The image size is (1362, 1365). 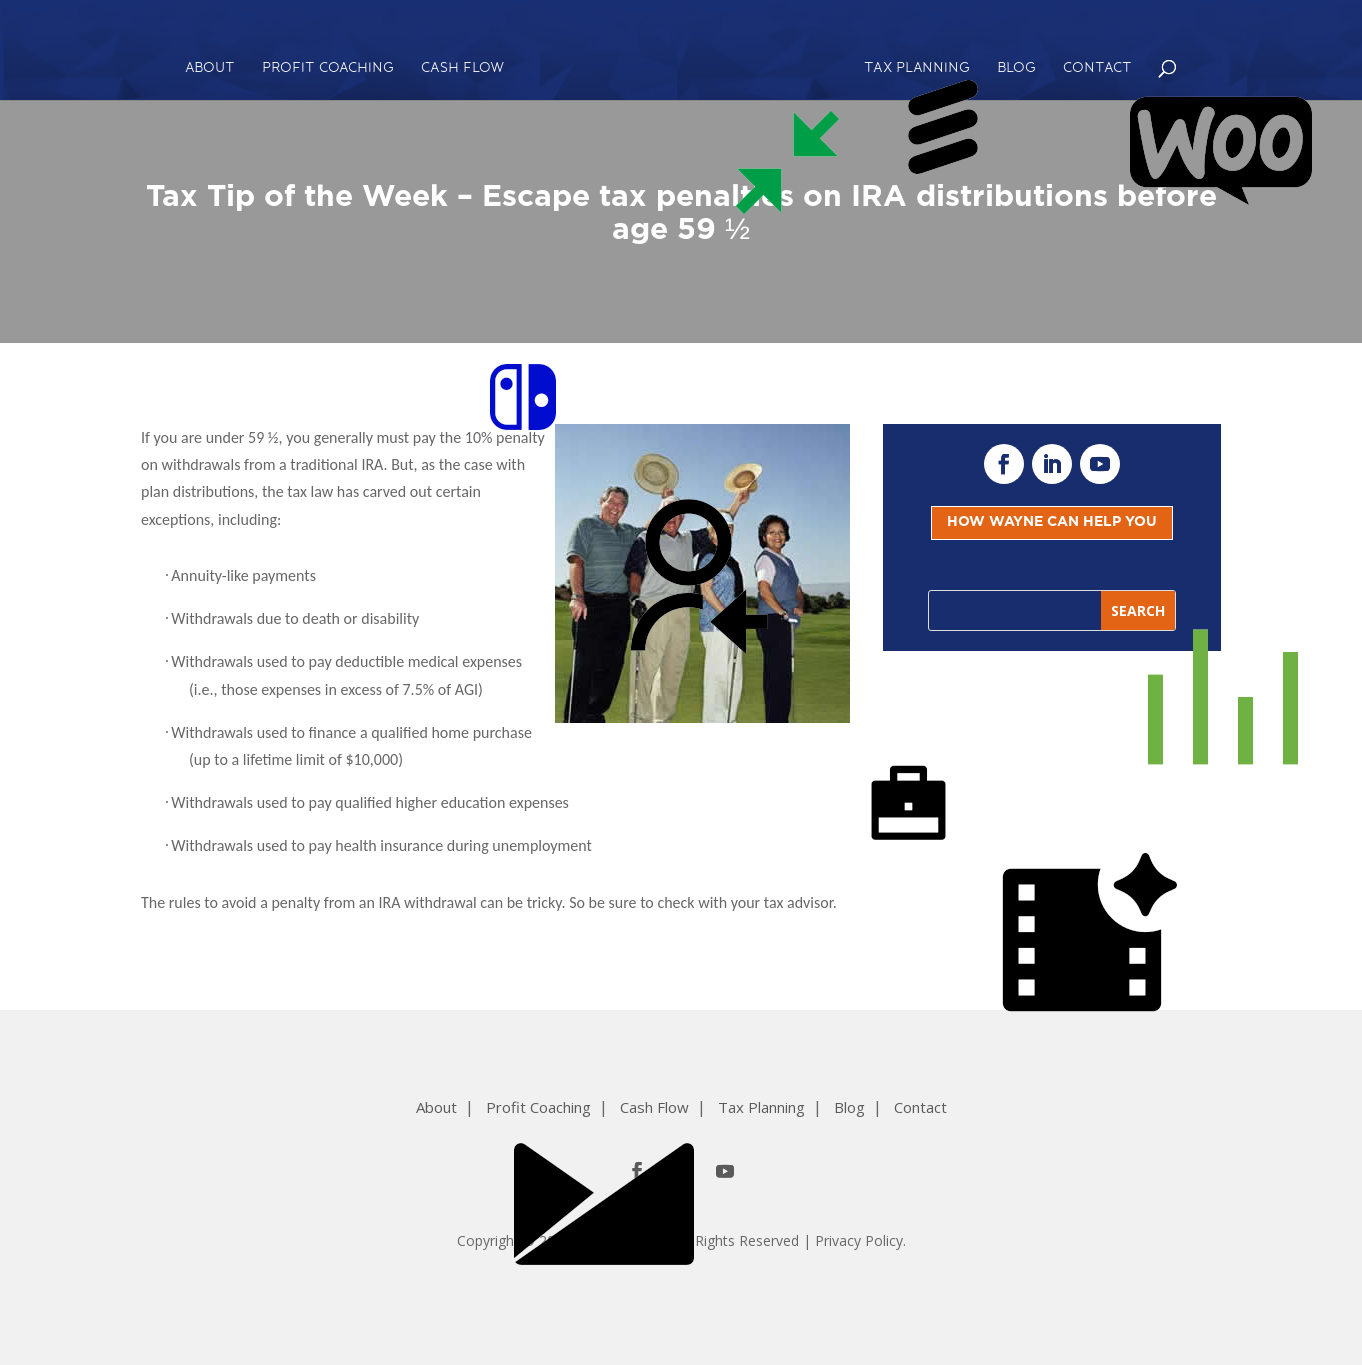 What do you see at coordinates (1221, 151) in the screenshot?
I see `WooCommerce logo - access your online store dashboard` at bounding box center [1221, 151].